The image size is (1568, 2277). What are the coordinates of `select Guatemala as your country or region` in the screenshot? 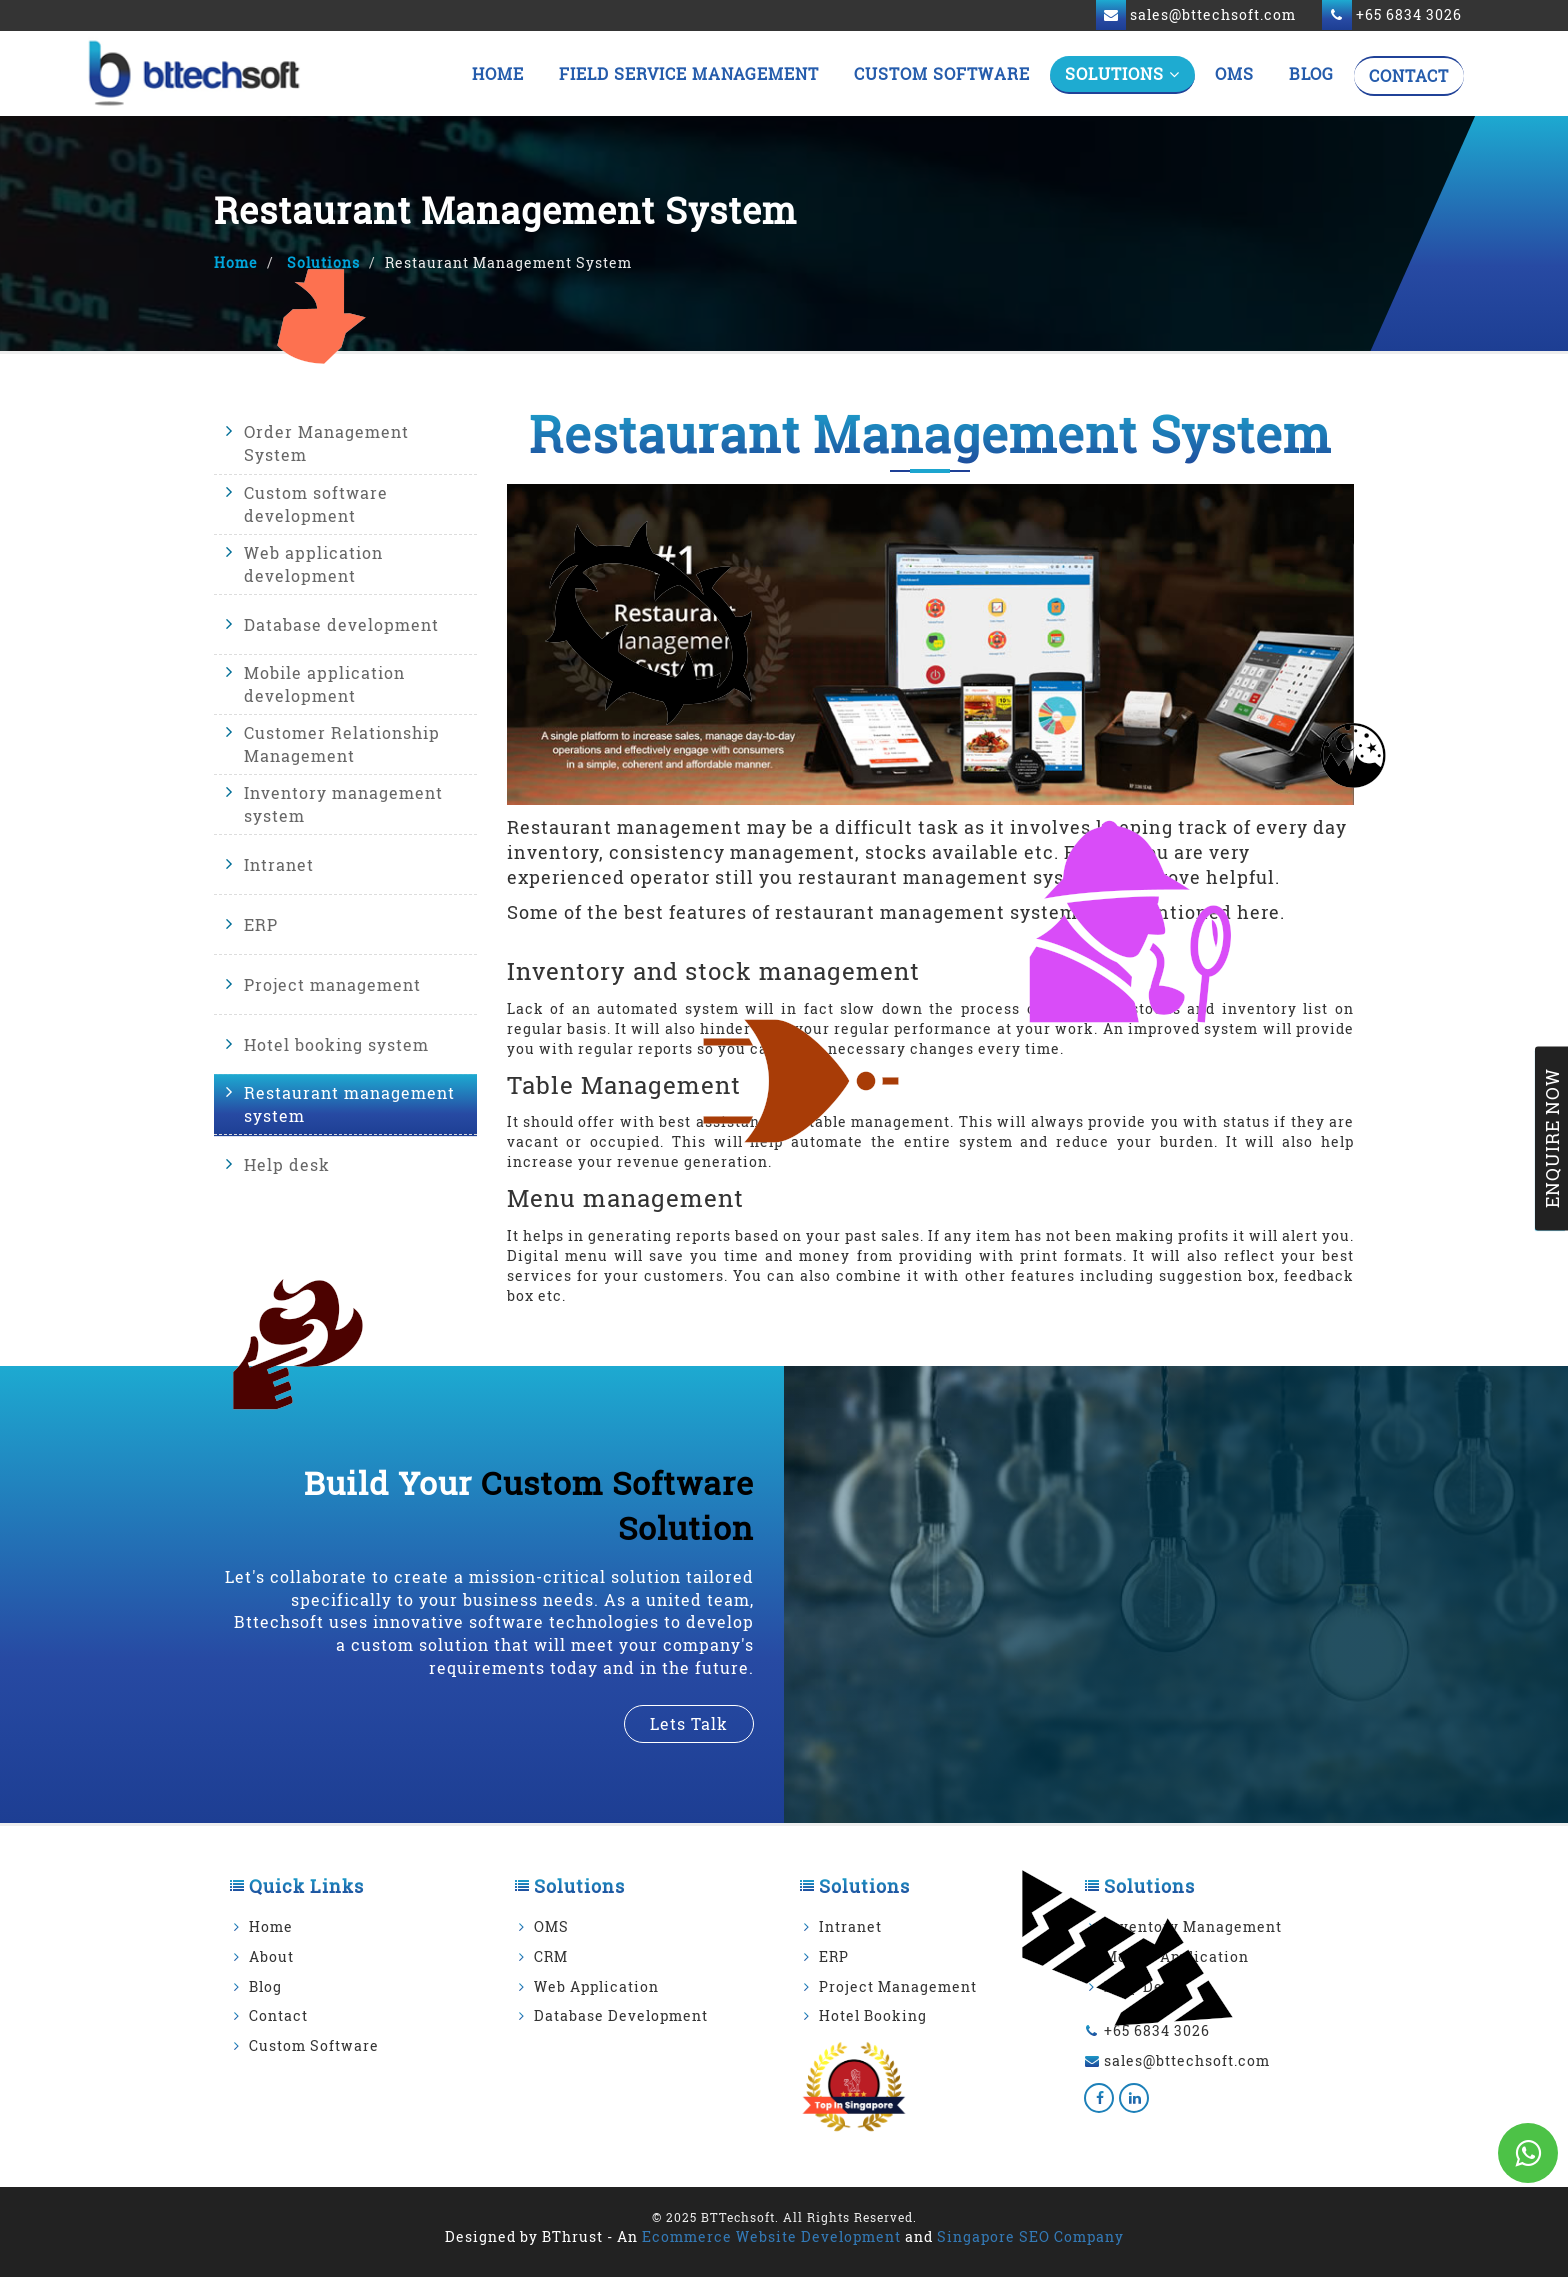 It's located at (321, 316).